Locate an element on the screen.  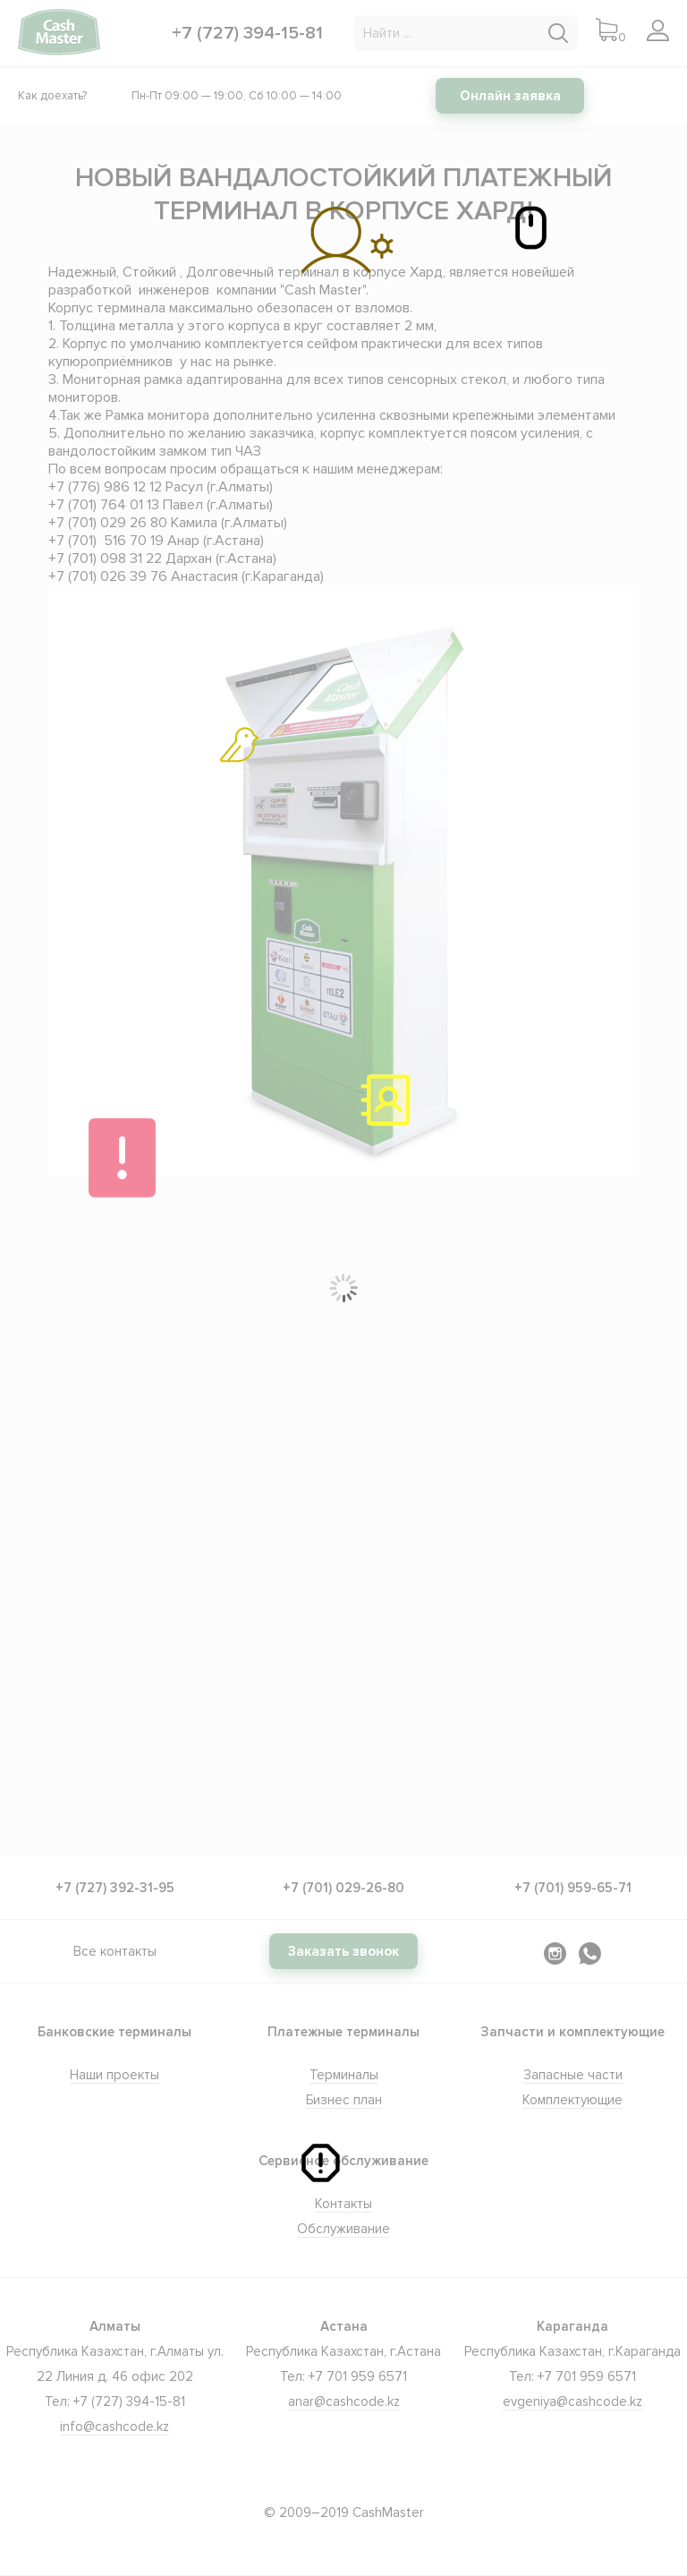
access user settings is located at coordinates (344, 243).